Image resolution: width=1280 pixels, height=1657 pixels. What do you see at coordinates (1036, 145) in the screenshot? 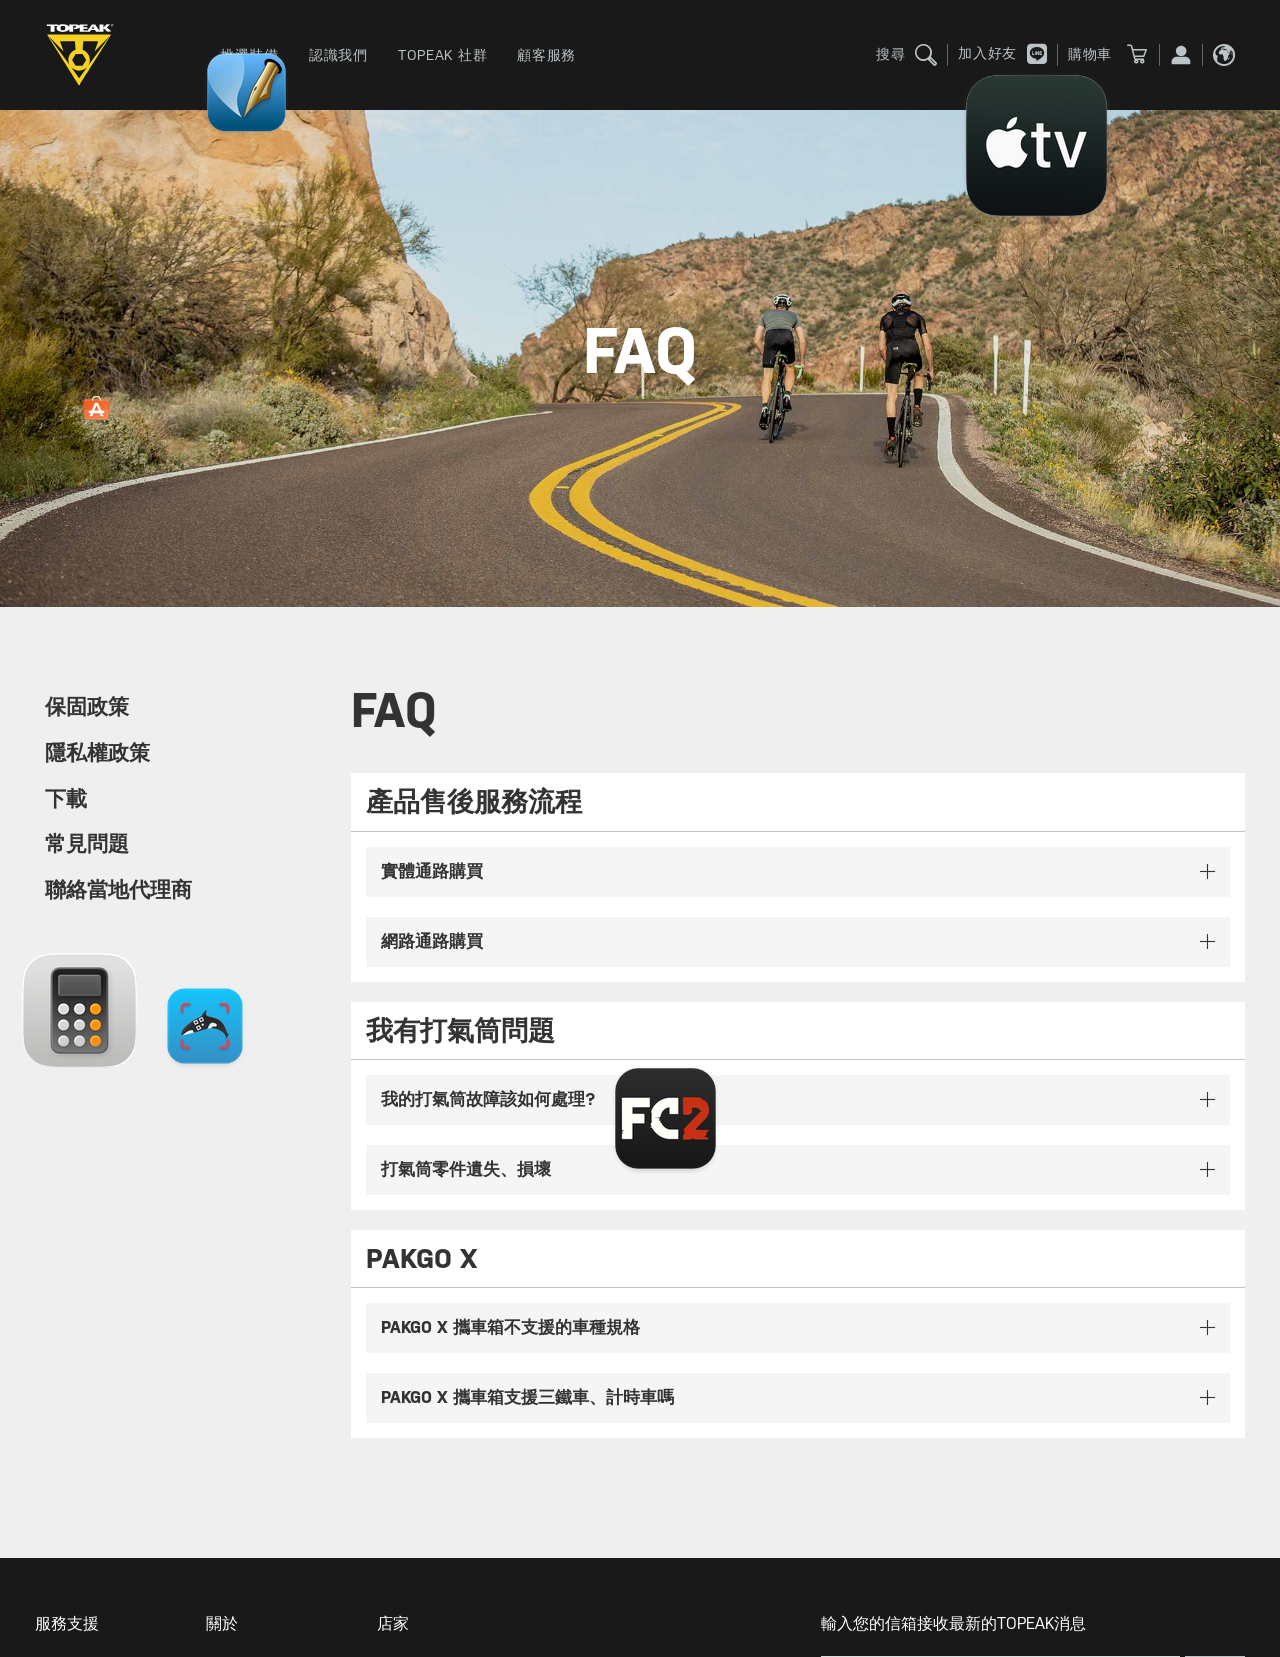
I see `open the Apple TV app` at bounding box center [1036, 145].